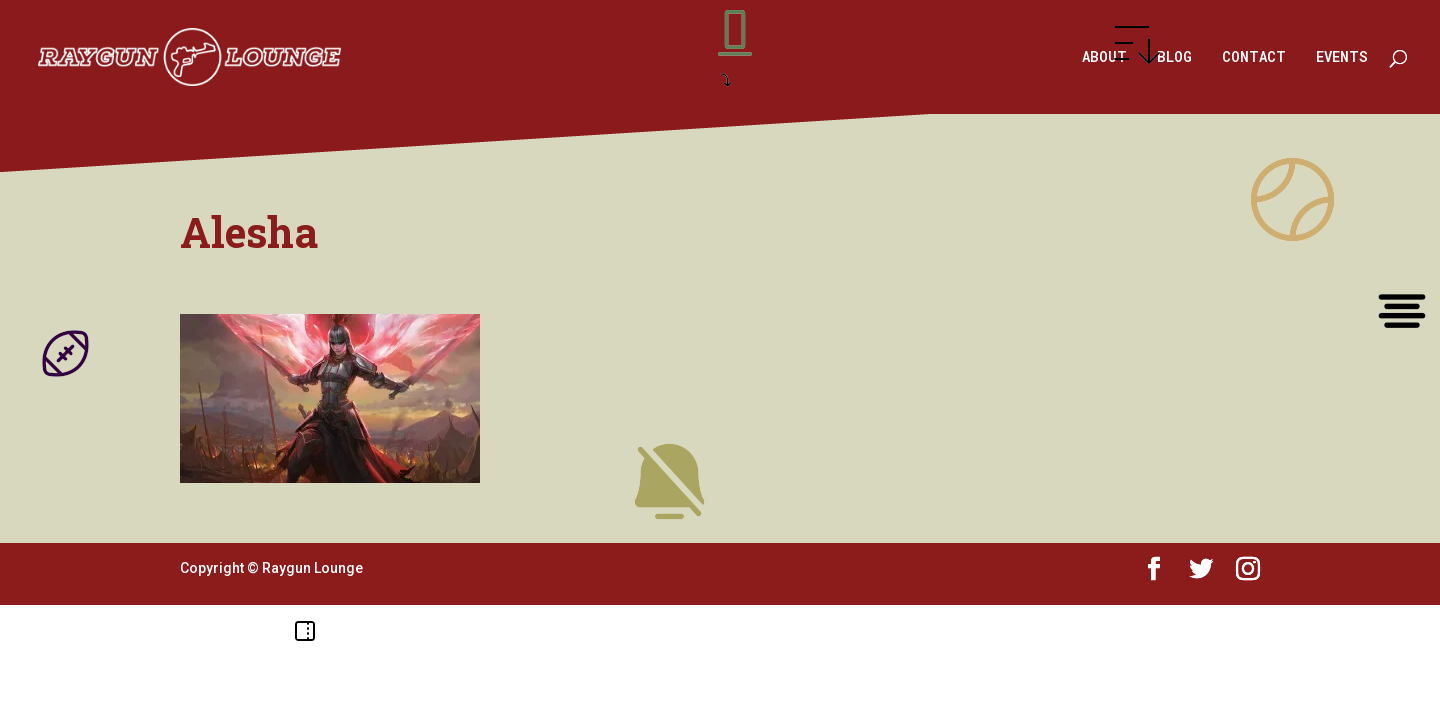 The width and height of the screenshot is (1440, 720). I want to click on sort items in ascending order, so click(1135, 43).